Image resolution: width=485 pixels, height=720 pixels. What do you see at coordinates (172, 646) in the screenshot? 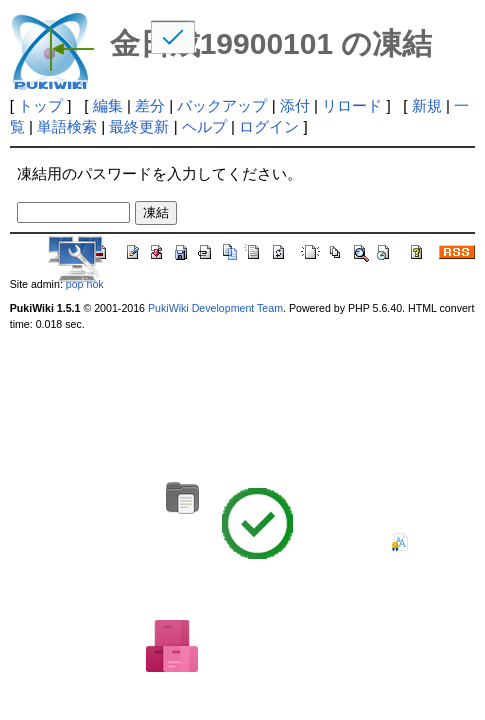
I see `open the artifacts app` at bounding box center [172, 646].